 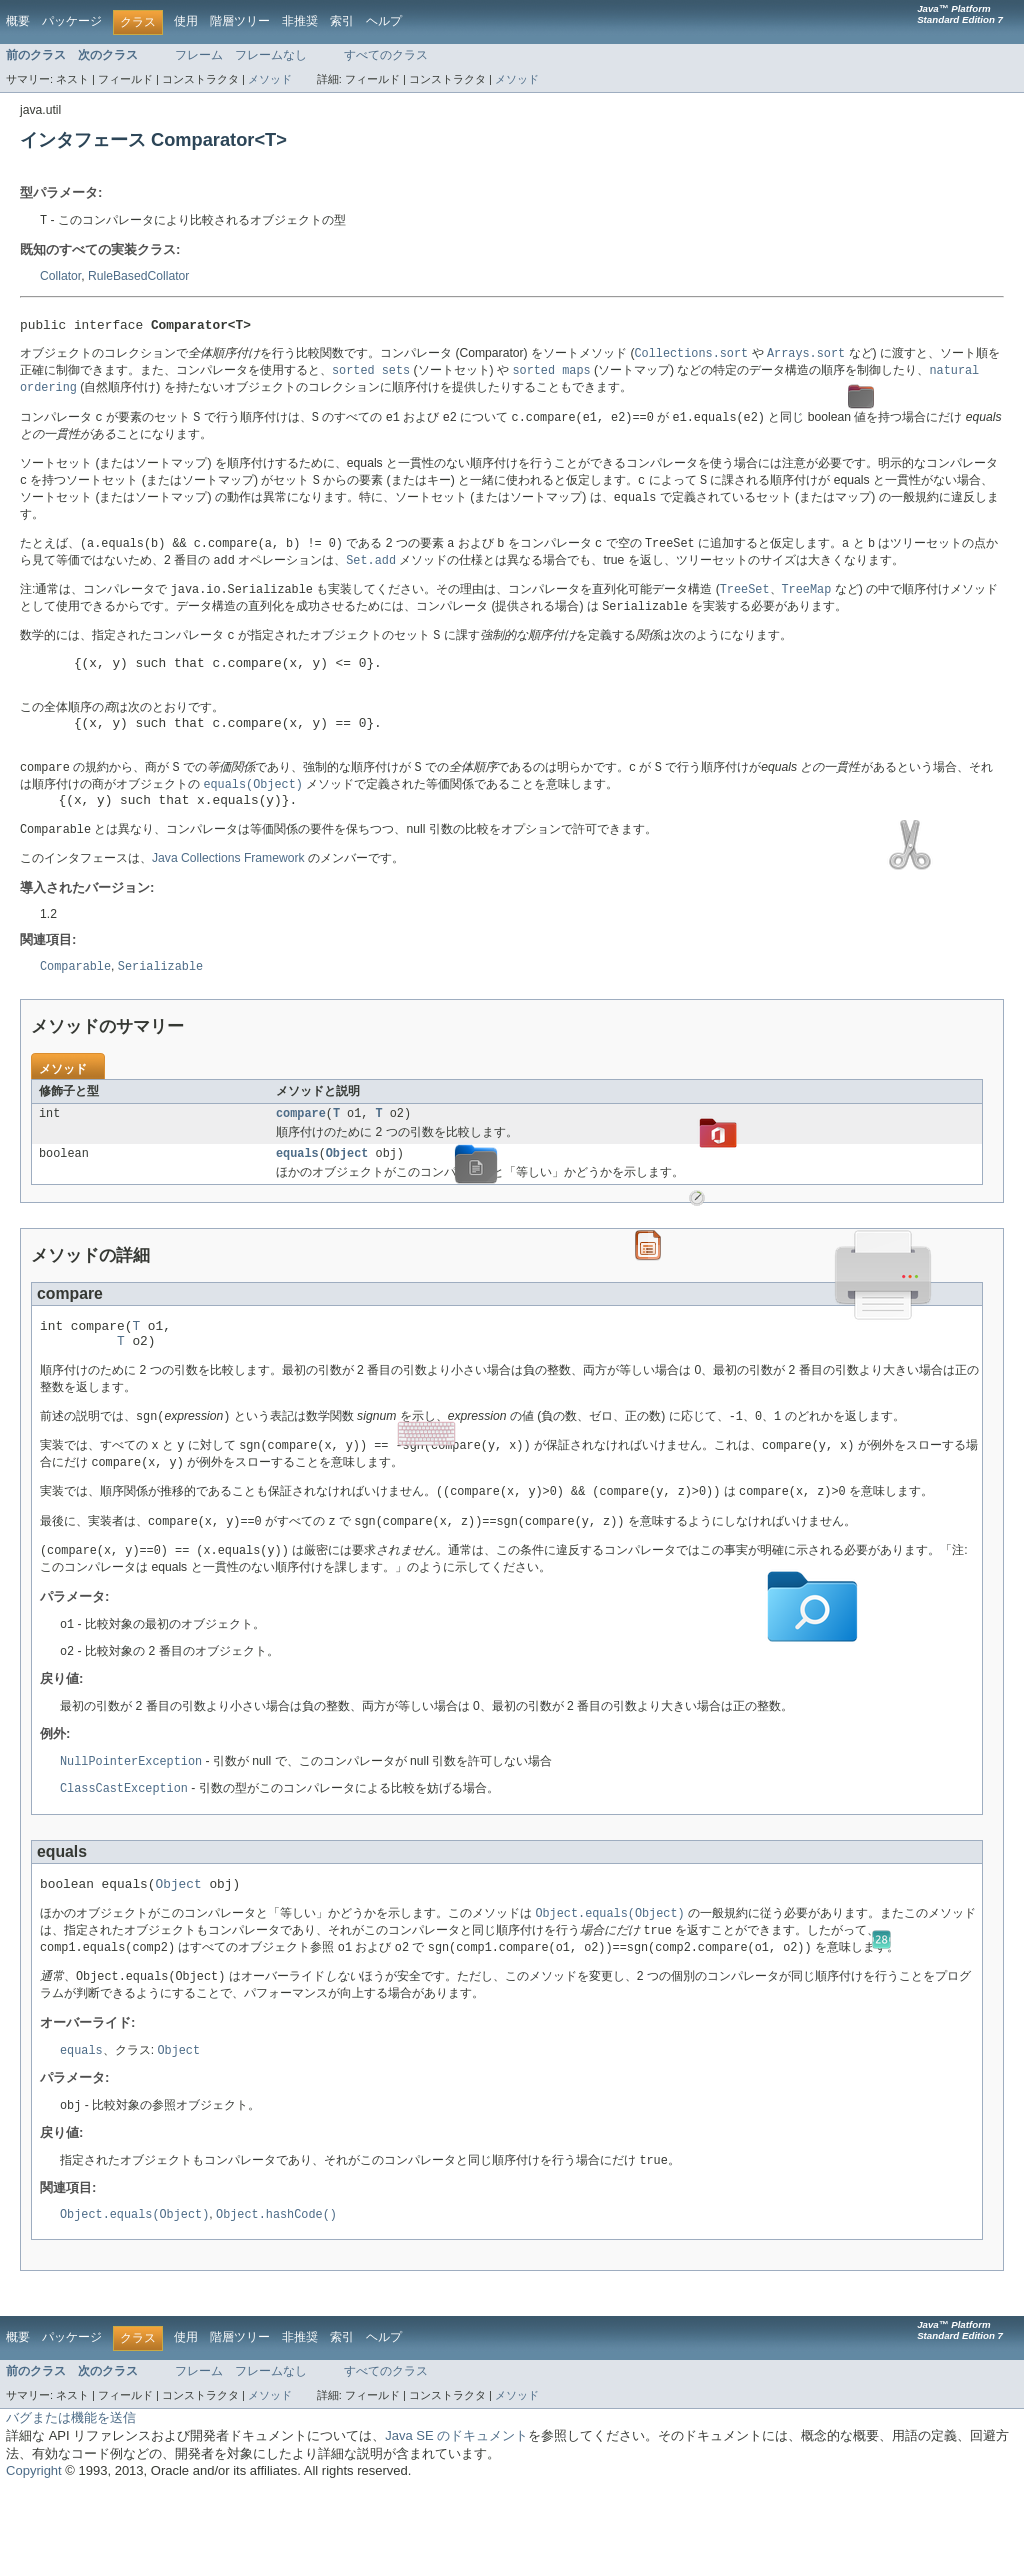 What do you see at coordinates (910, 845) in the screenshot?
I see `cut selected content to clipboard` at bounding box center [910, 845].